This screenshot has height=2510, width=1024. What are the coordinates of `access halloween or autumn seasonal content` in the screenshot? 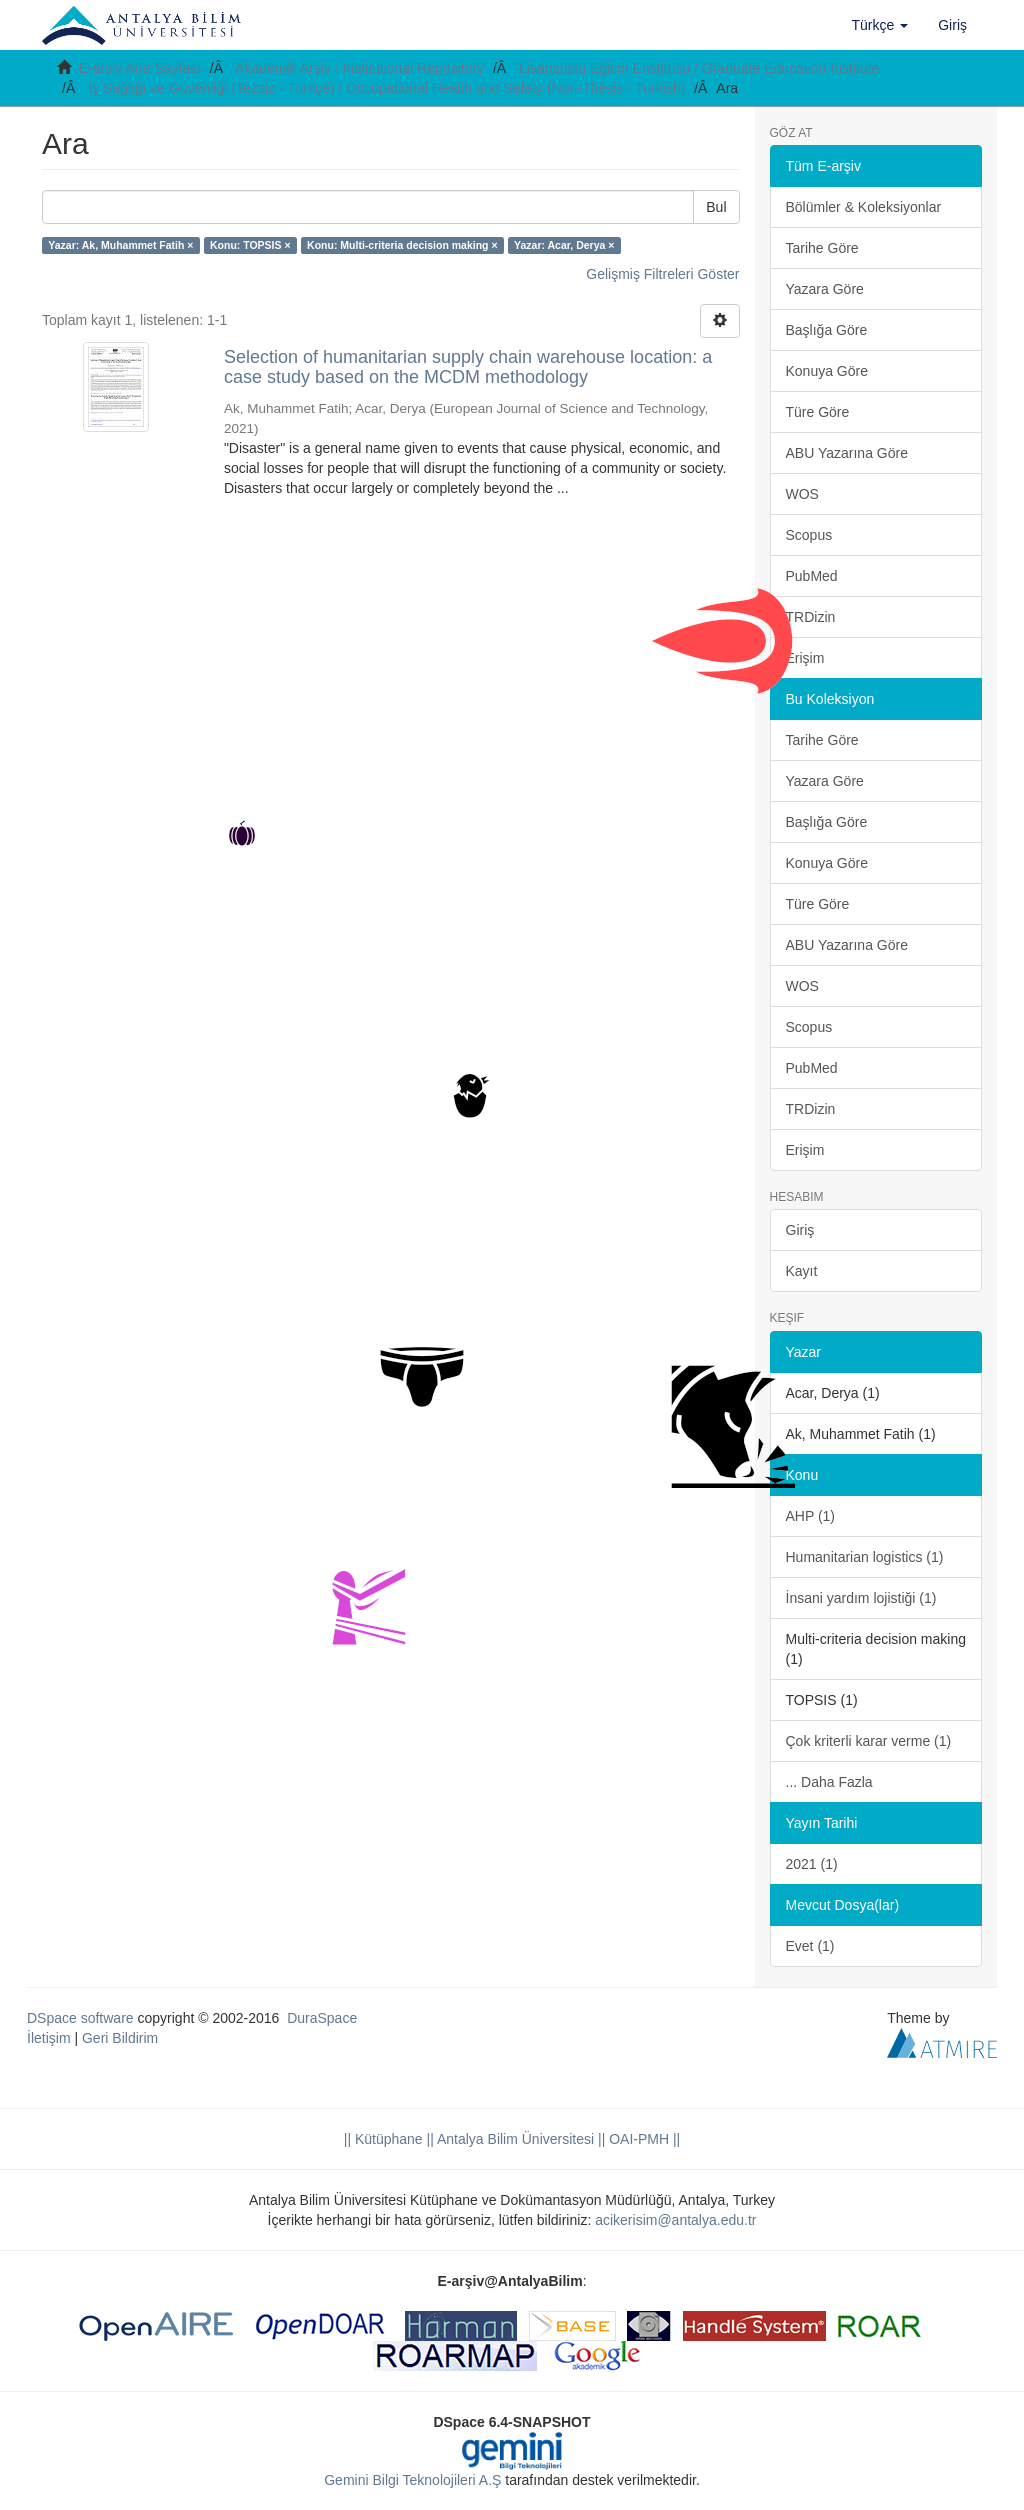 It's located at (242, 833).